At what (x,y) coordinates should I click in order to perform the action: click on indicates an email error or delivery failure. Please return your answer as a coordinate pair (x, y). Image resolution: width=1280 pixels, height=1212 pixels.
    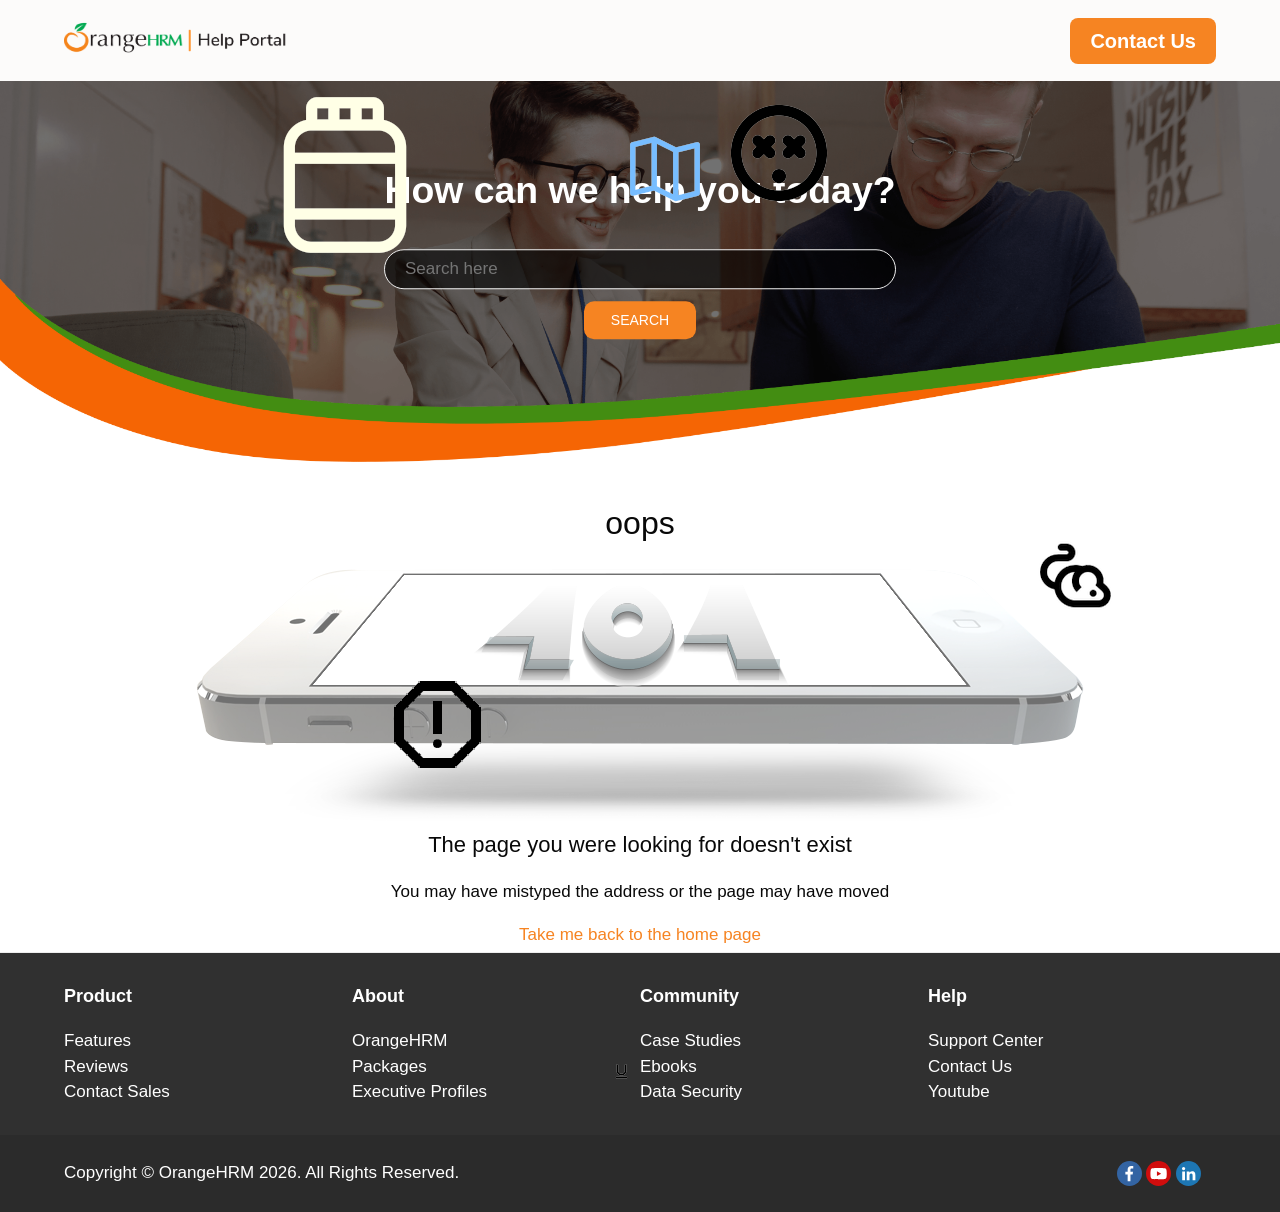
    Looking at the image, I should click on (437, 724).